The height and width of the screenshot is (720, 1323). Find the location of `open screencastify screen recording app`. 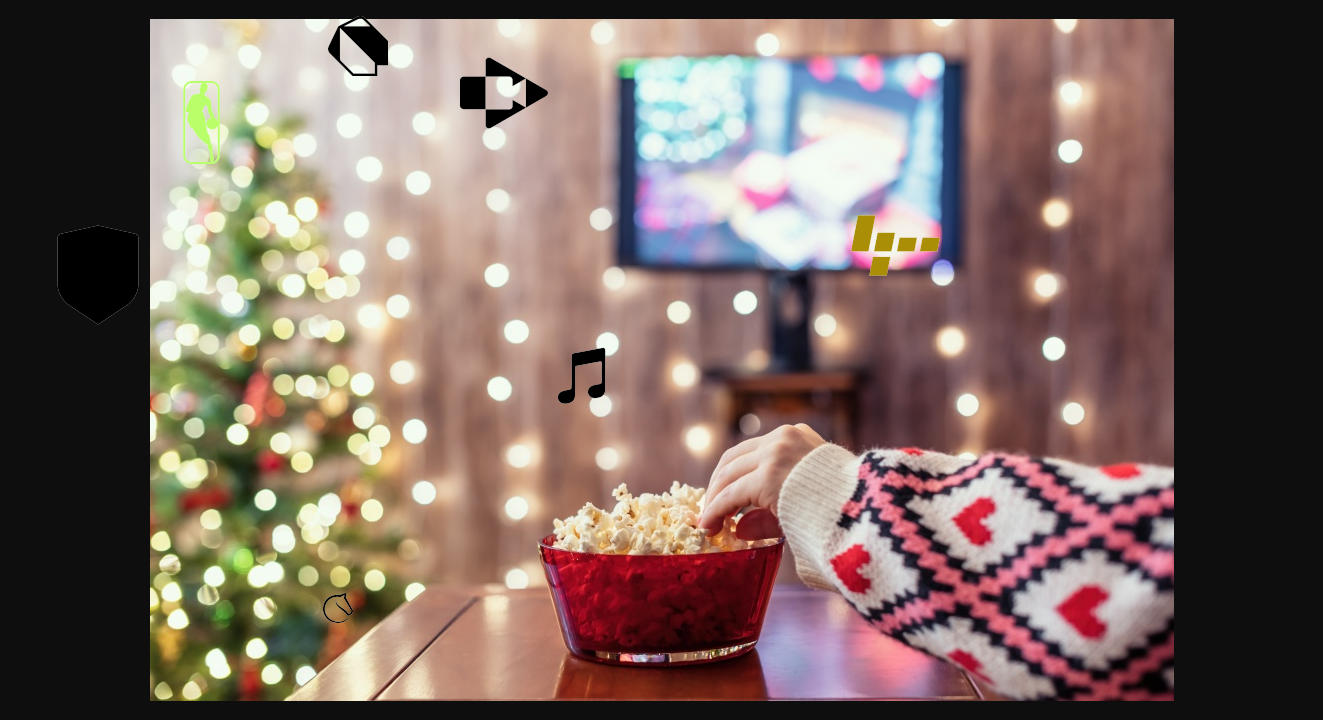

open screencastify screen recording app is located at coordinates (504, 93).